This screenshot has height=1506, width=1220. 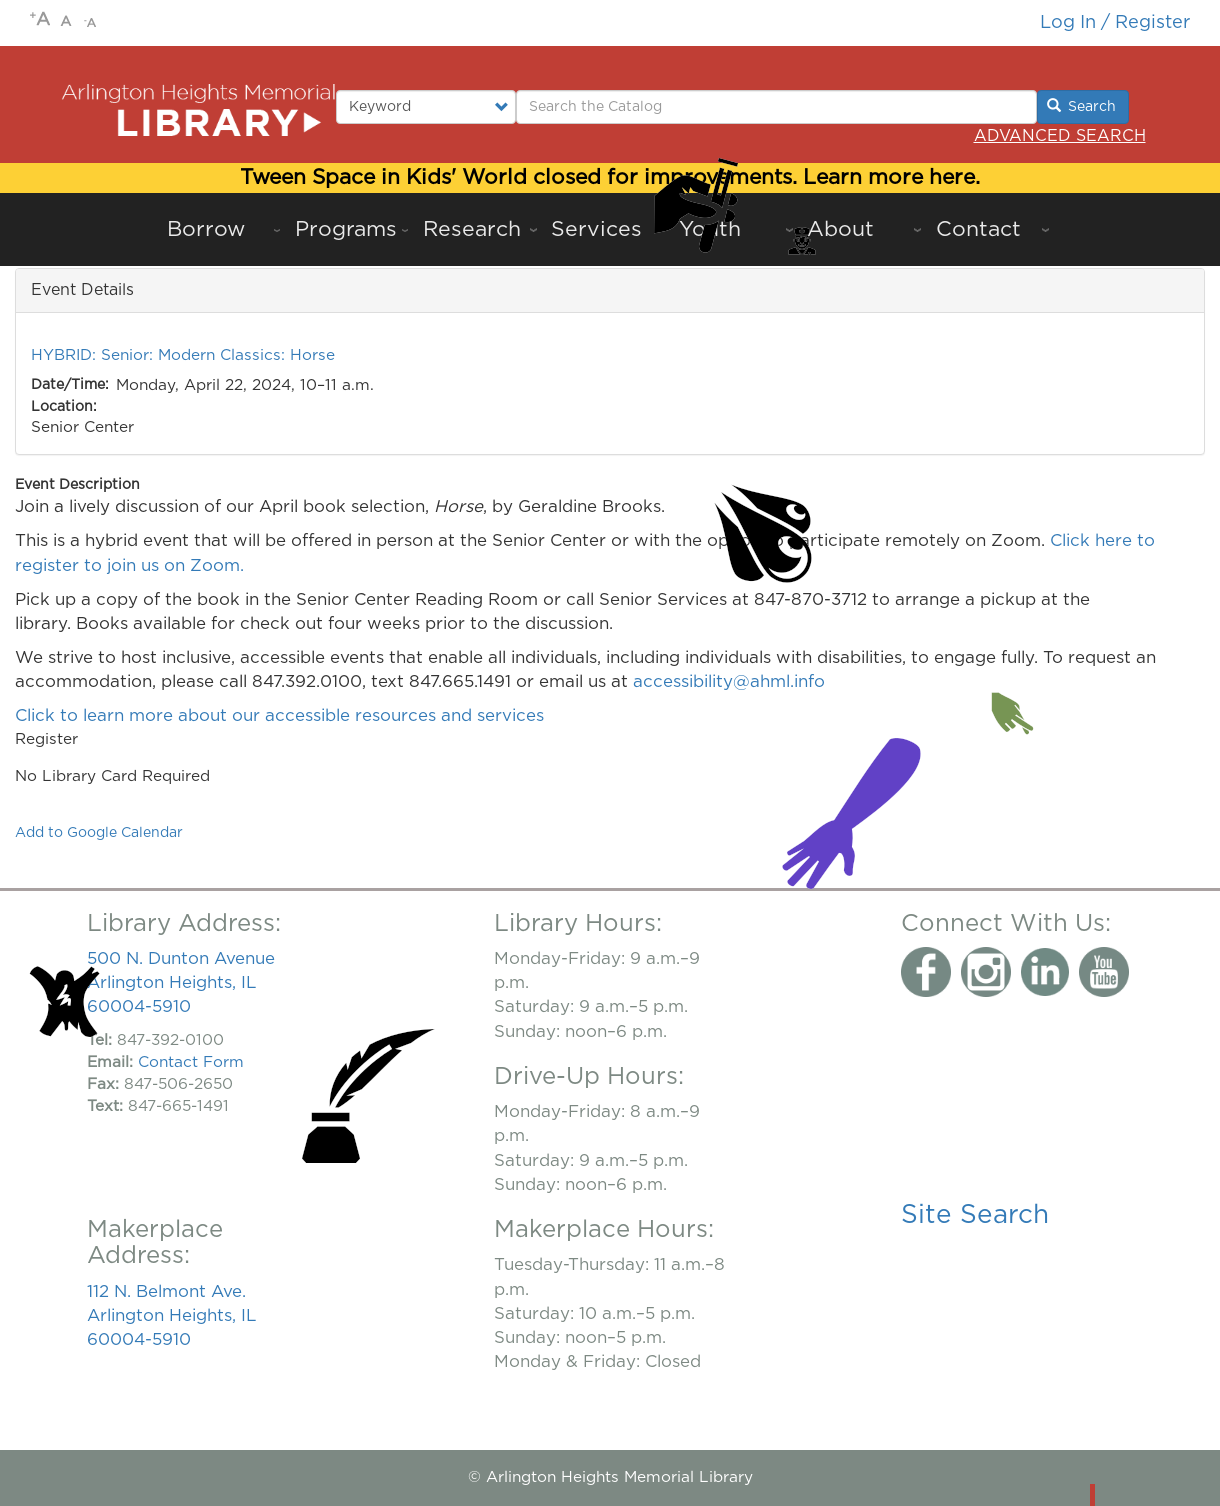 What do you see at coordinates (802, 241) in the screenshot?
I see `view male nurse profile or contact` at bounding box center [802, 241].